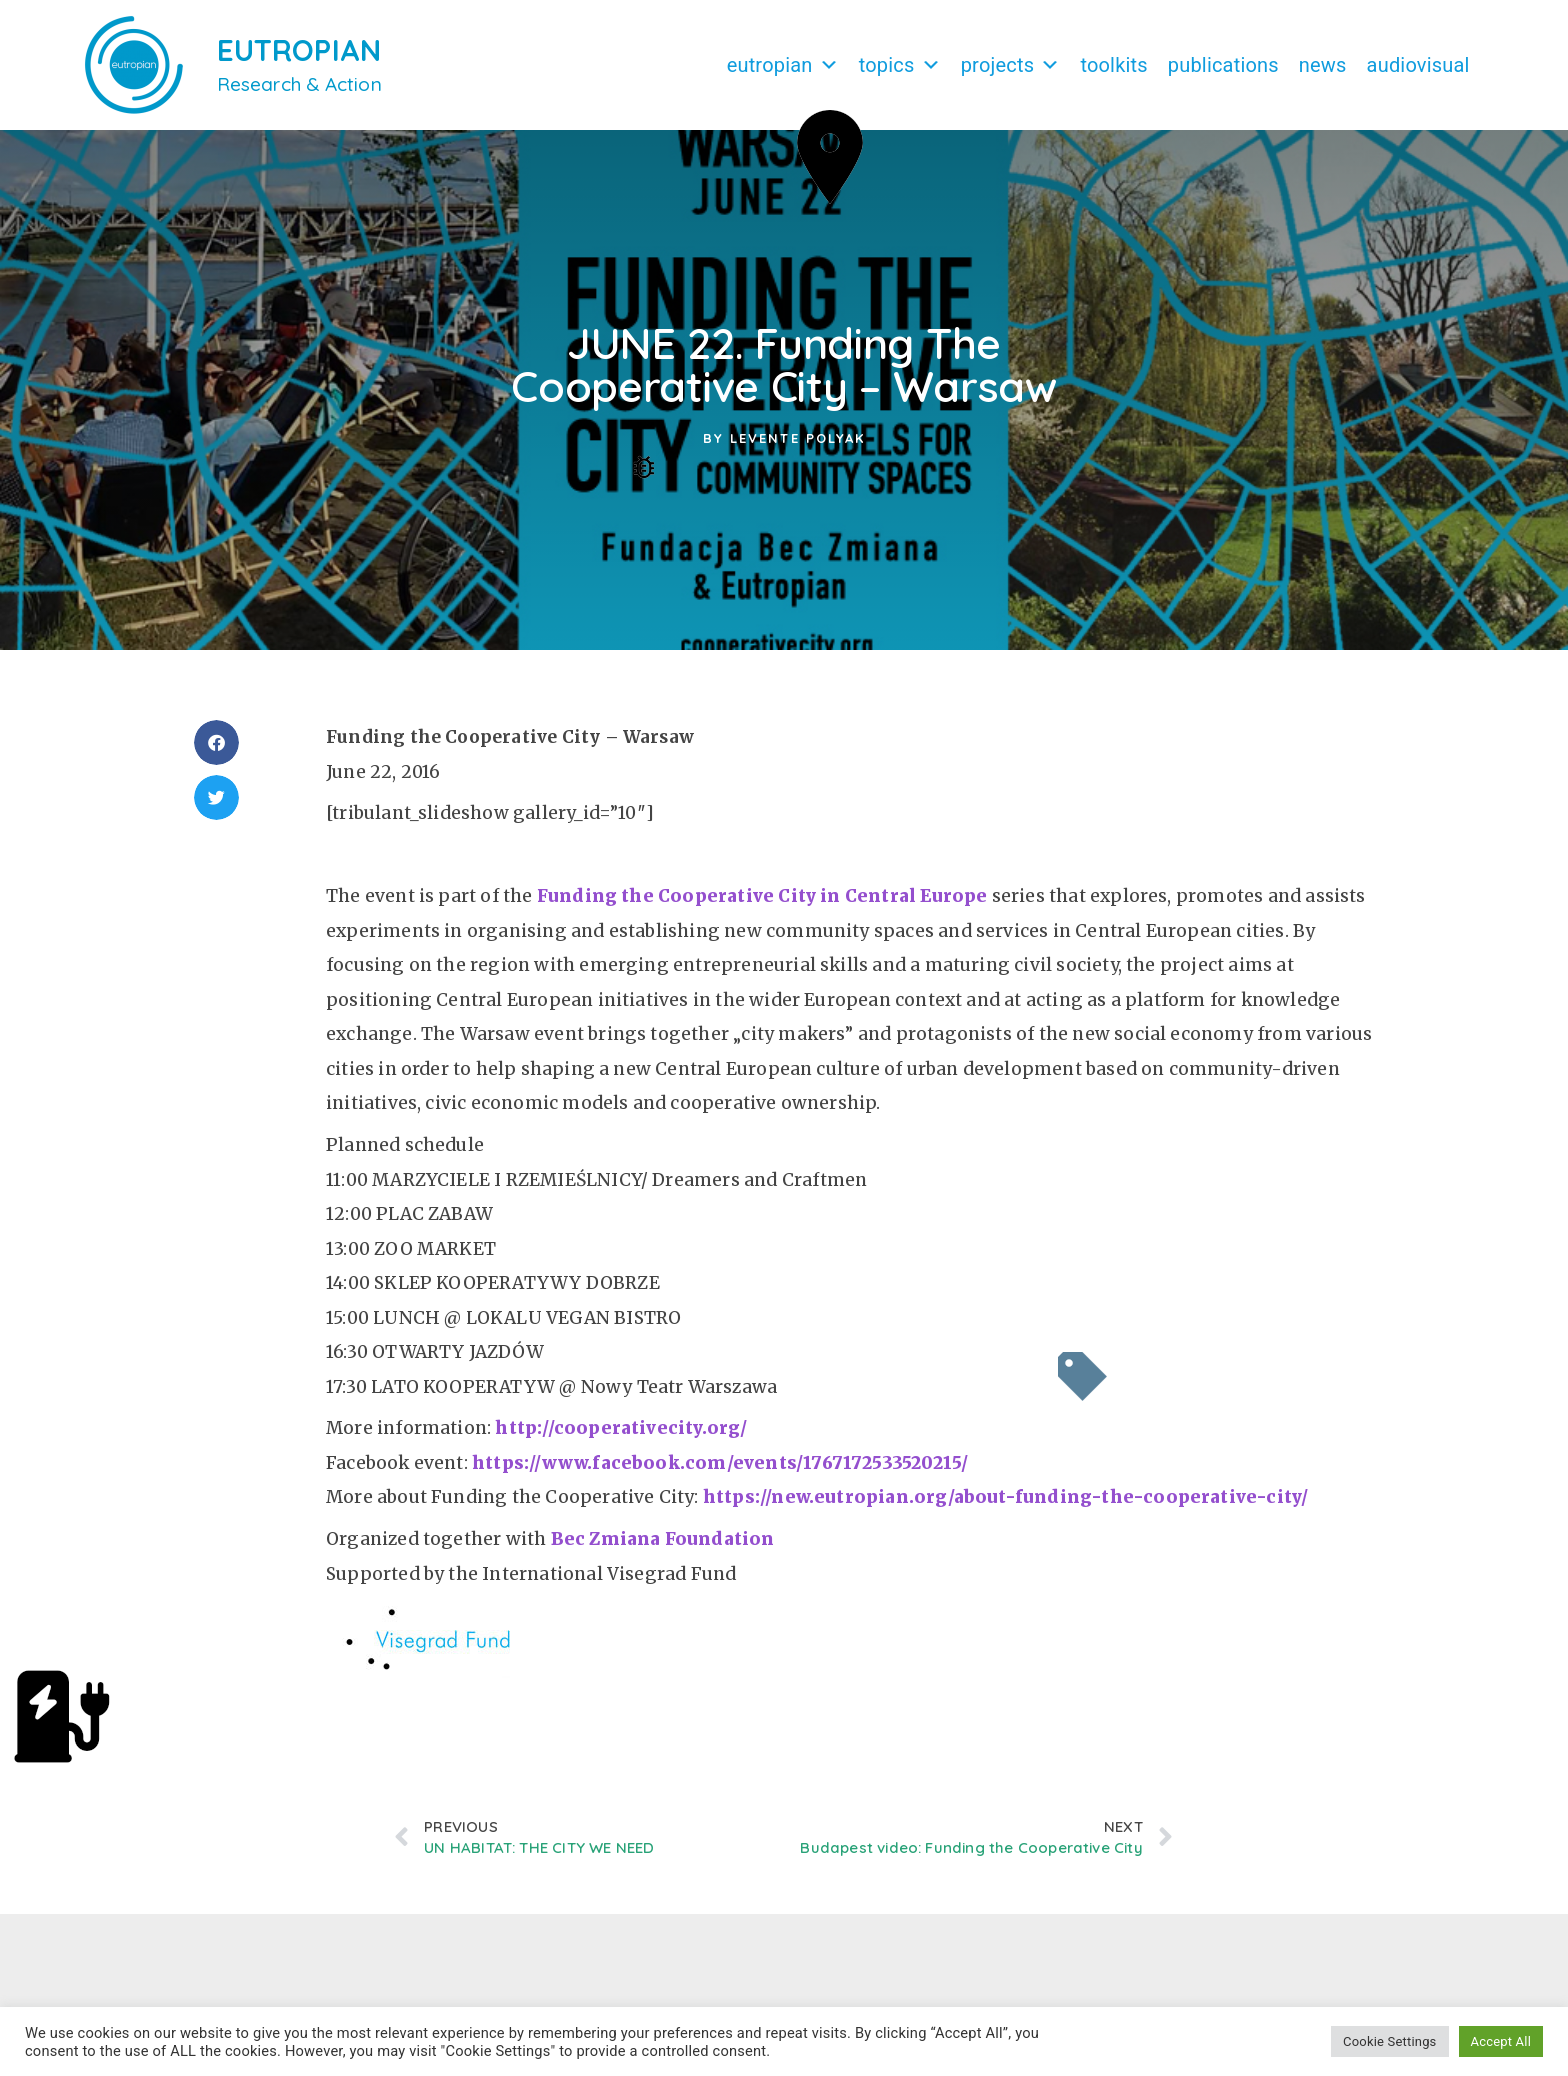 This screenshot has width=1568, height=2076. Describe the element at coordinates (644, 467) in the screenshot. I see `report a bug or issue` at that location.